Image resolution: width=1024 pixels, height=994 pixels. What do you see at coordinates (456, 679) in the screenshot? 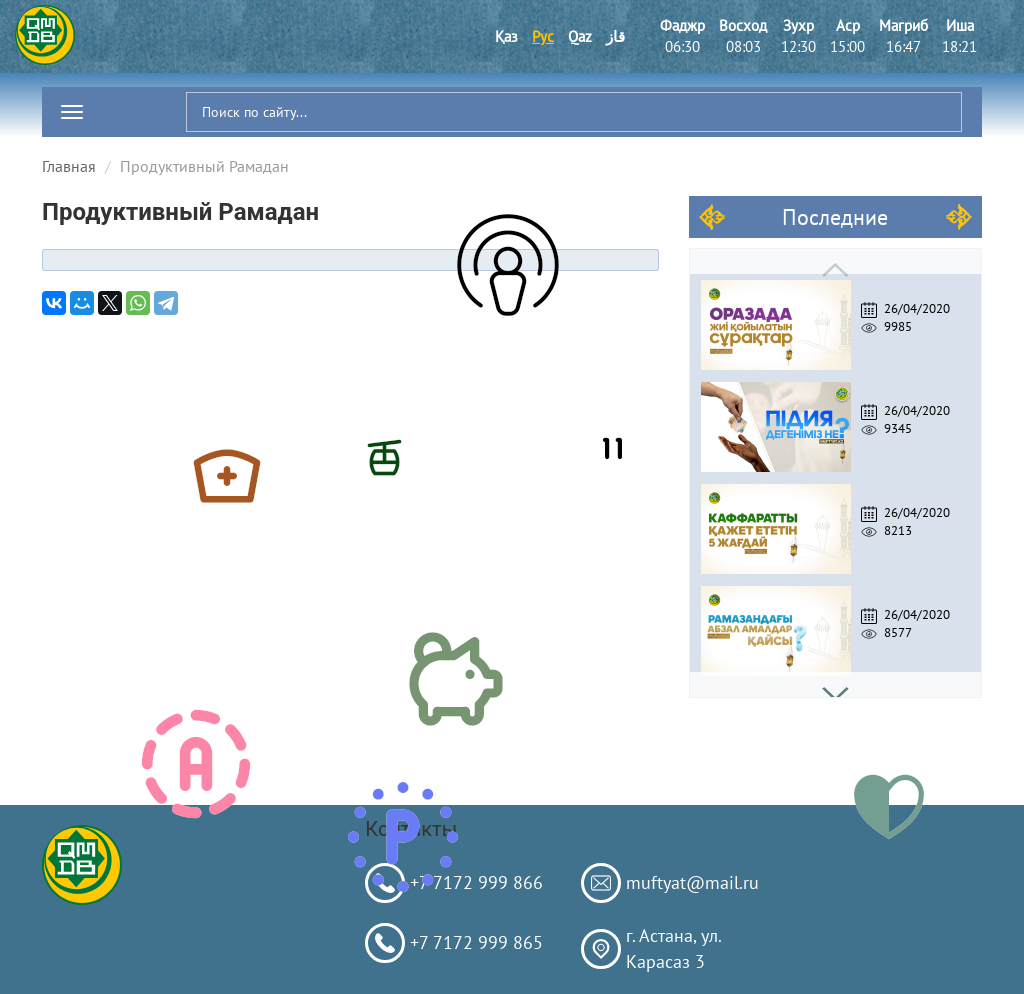
I see `view your savings account` at bounding box center [456, 679].